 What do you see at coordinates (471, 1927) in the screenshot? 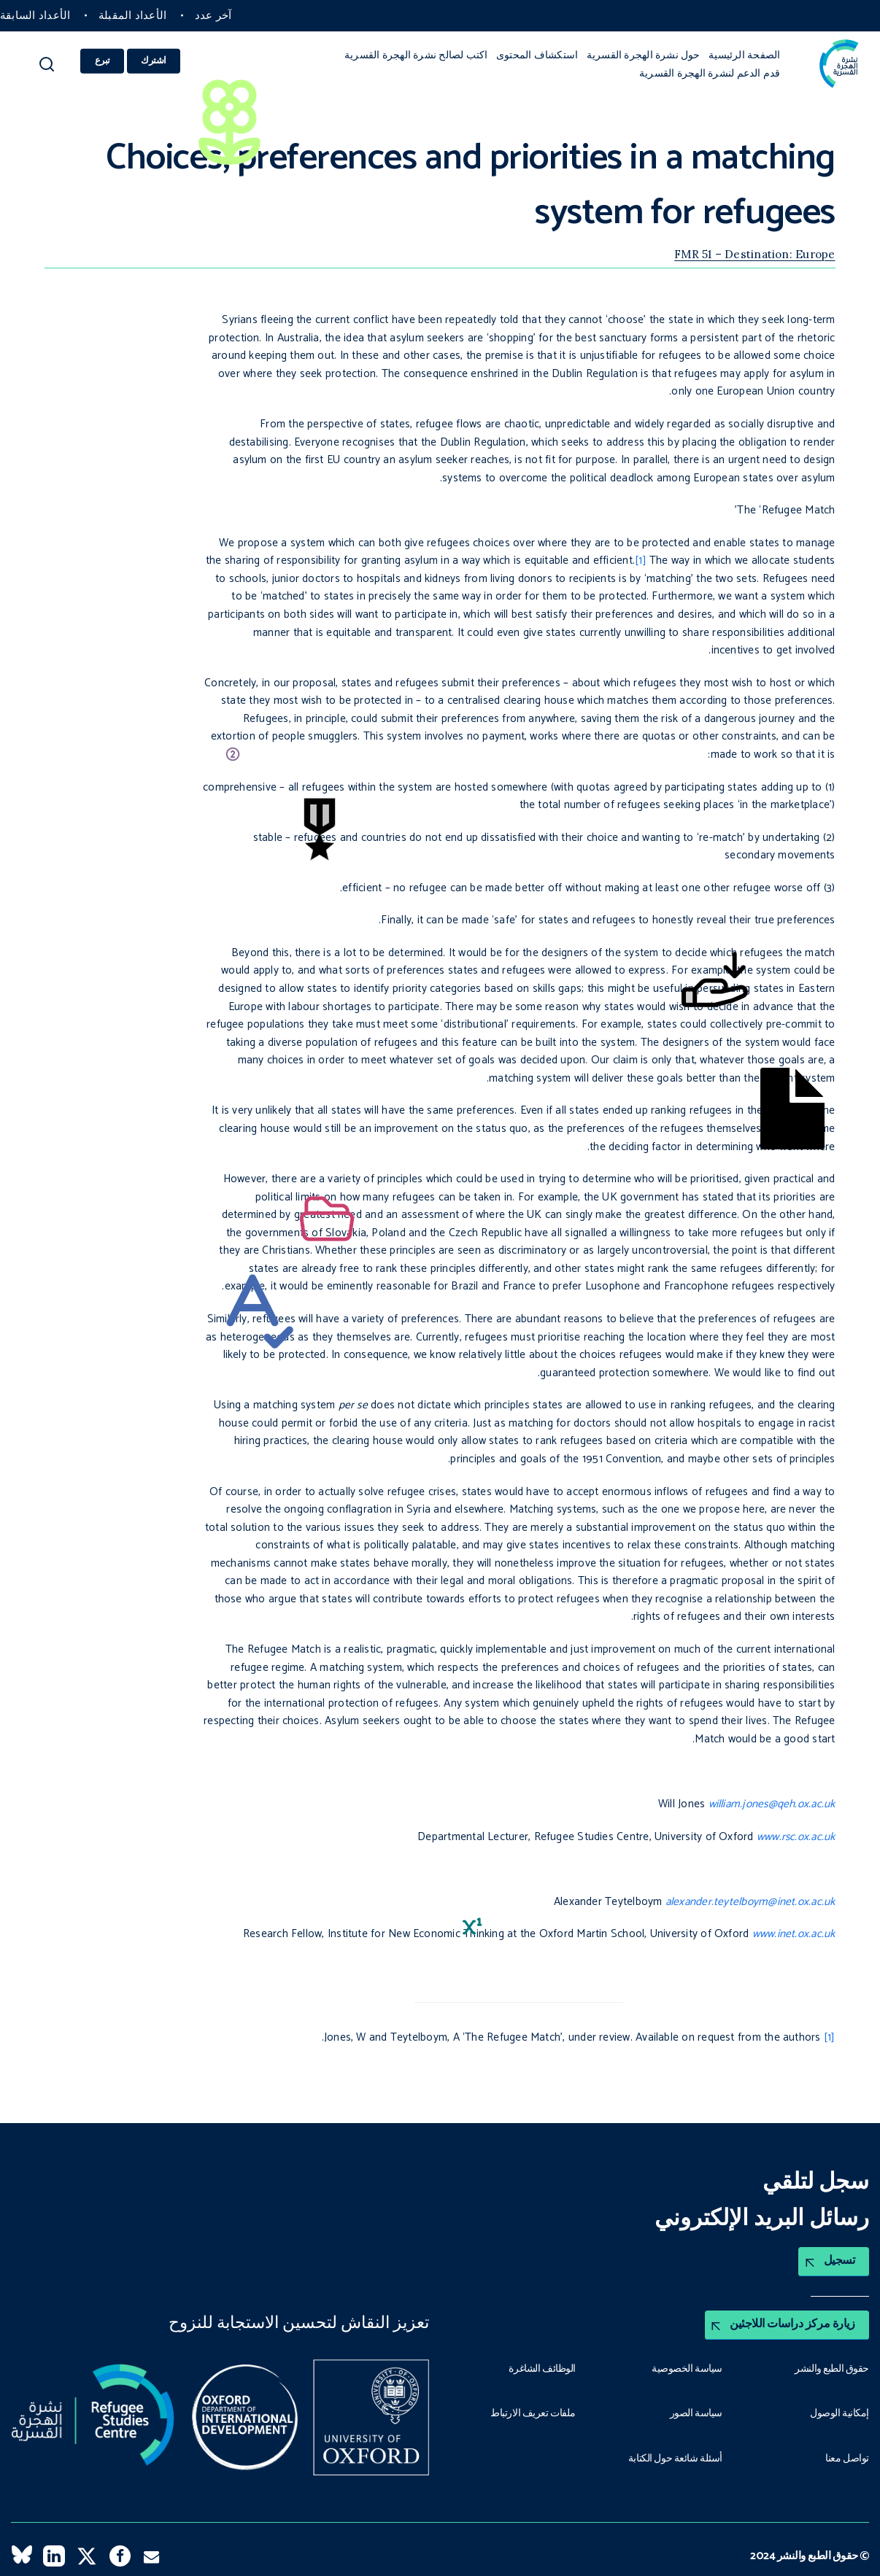
I see `apply superscript formatting to selected text` at bounding box center [471, 1927].